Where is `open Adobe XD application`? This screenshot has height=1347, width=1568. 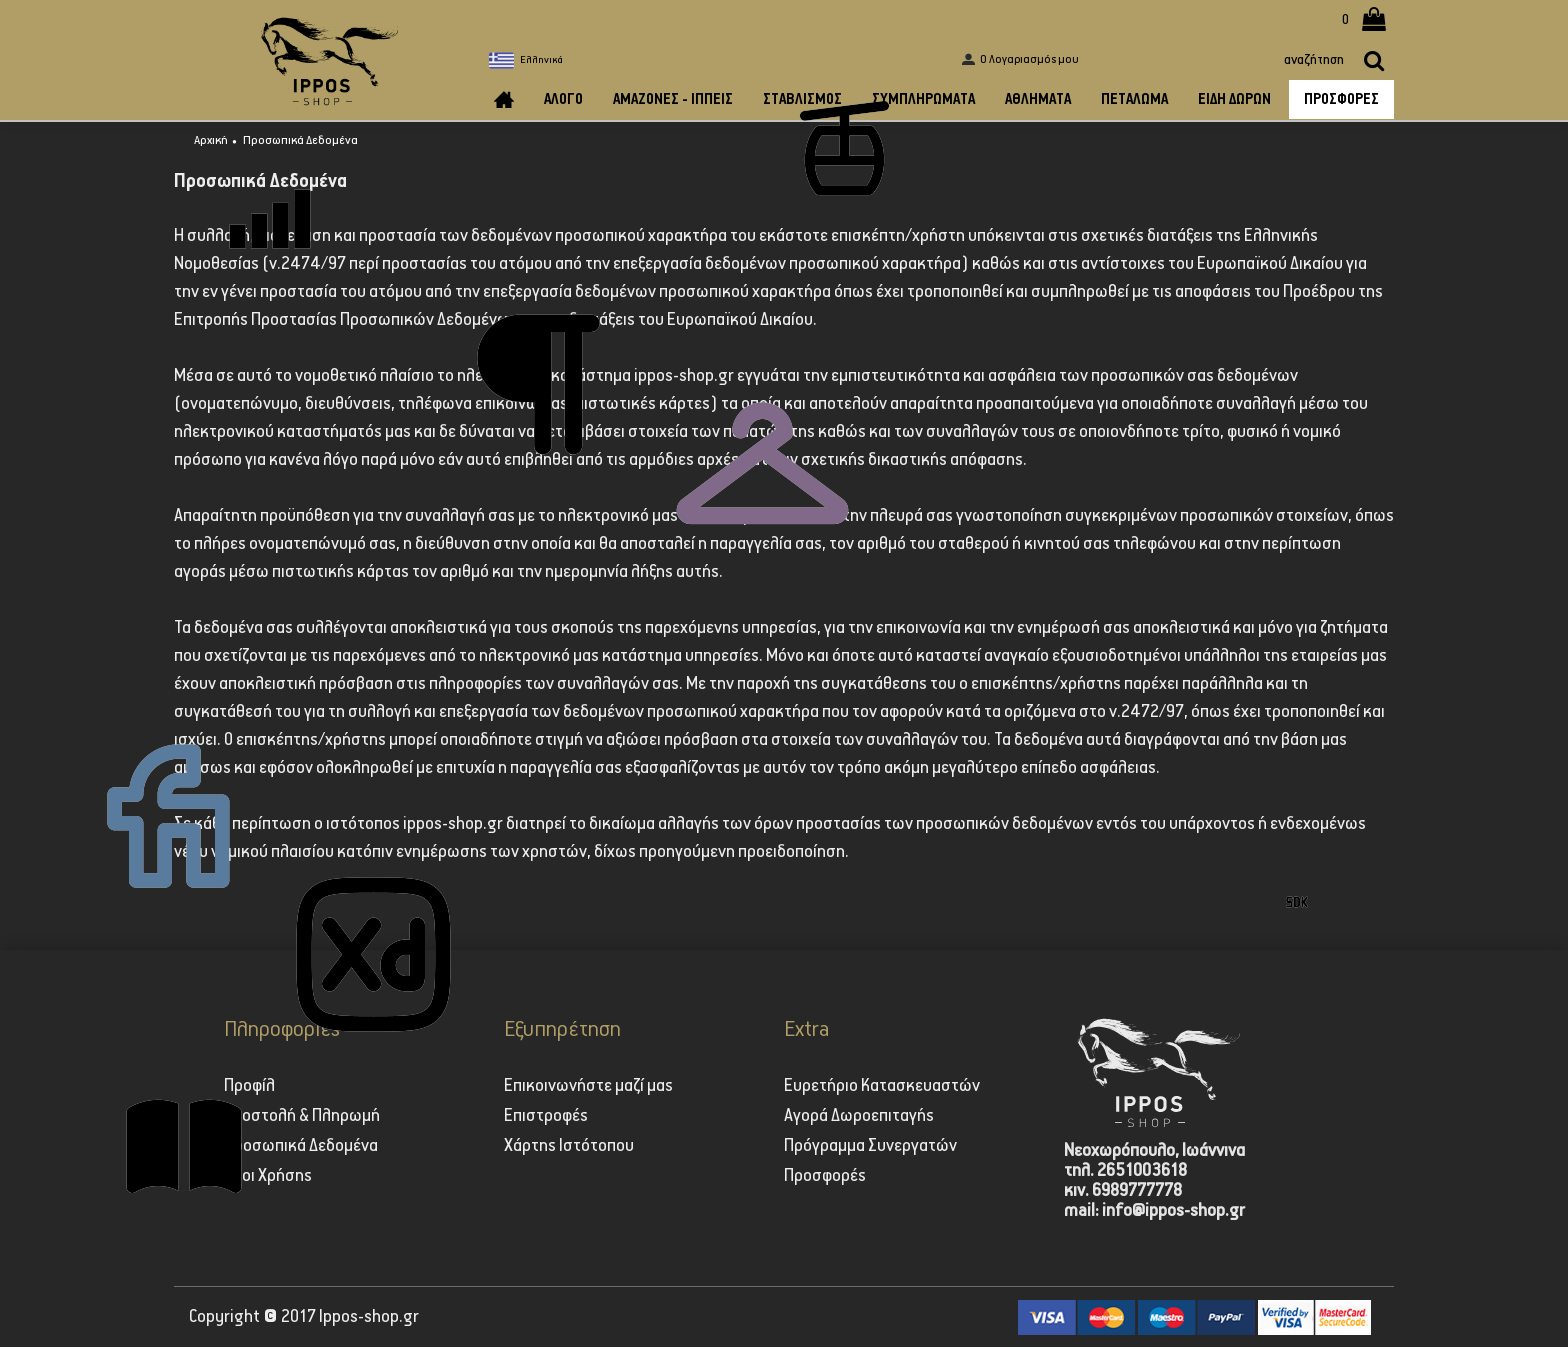 open Adobe XD application is located at coordinates (373, 954).